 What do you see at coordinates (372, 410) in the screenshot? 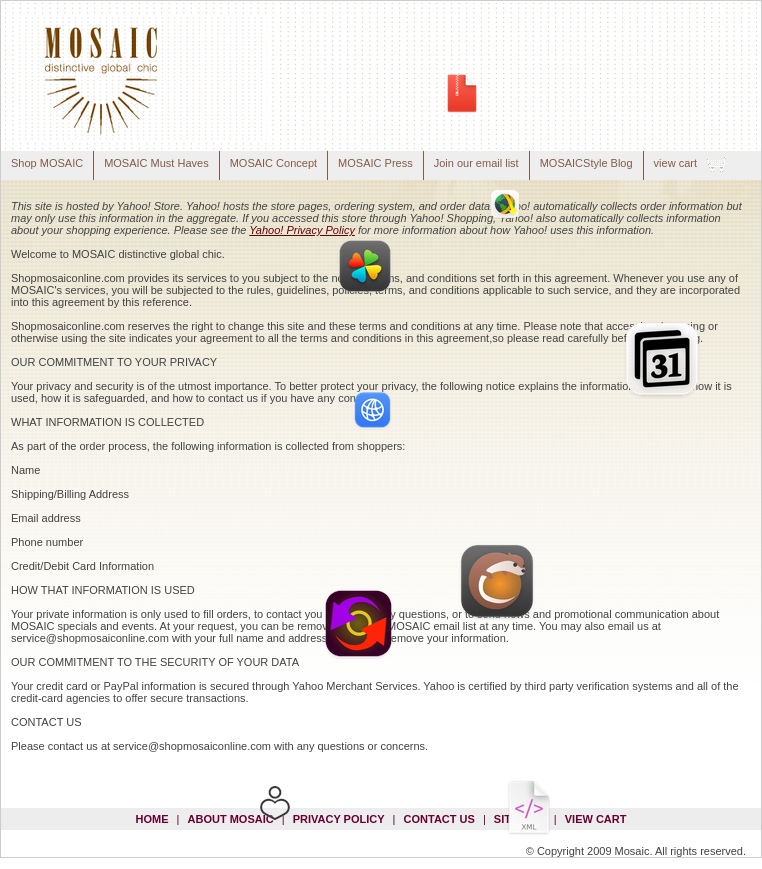
I see `manage web apps and browser-based applications` at bounding box center [372, 410].